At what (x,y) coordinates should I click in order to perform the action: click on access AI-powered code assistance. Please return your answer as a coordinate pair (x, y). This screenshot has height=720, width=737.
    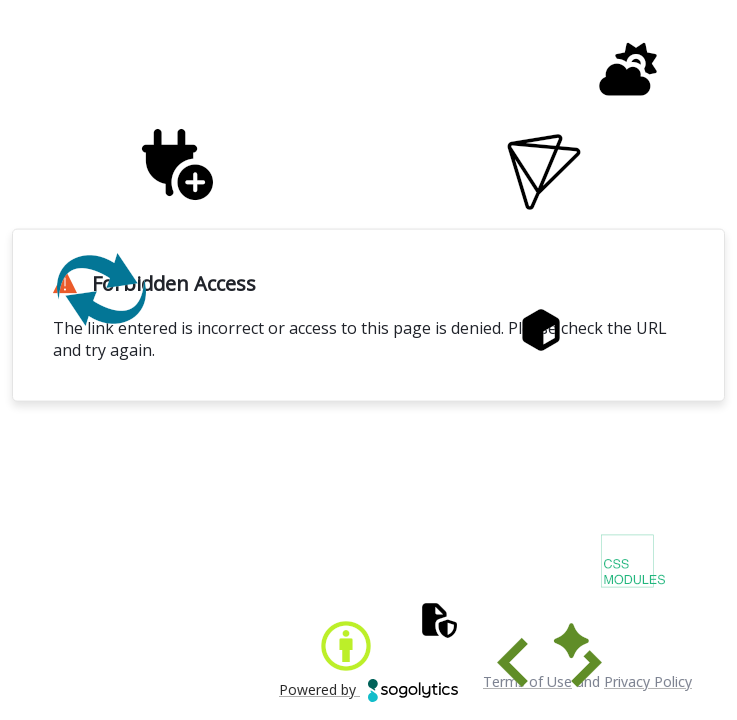
    Looking at the image, I should click on (549, 662).